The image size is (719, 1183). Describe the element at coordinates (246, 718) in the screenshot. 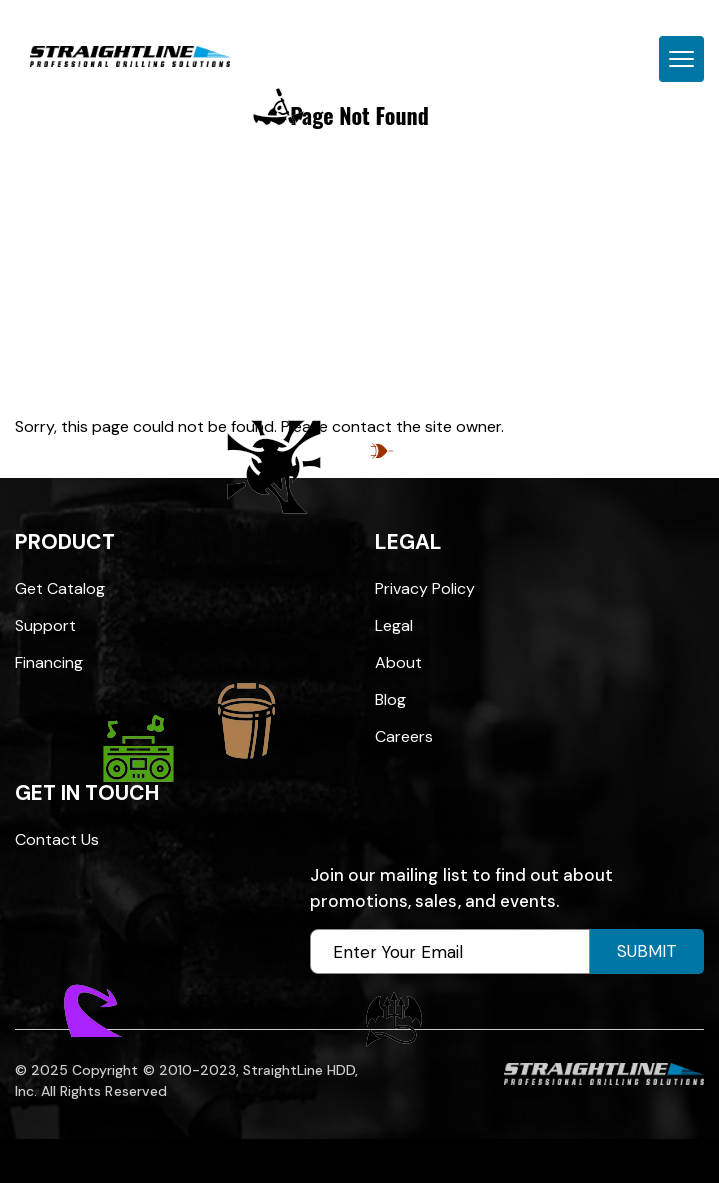

I see `empty inventory slot or container` at that location.